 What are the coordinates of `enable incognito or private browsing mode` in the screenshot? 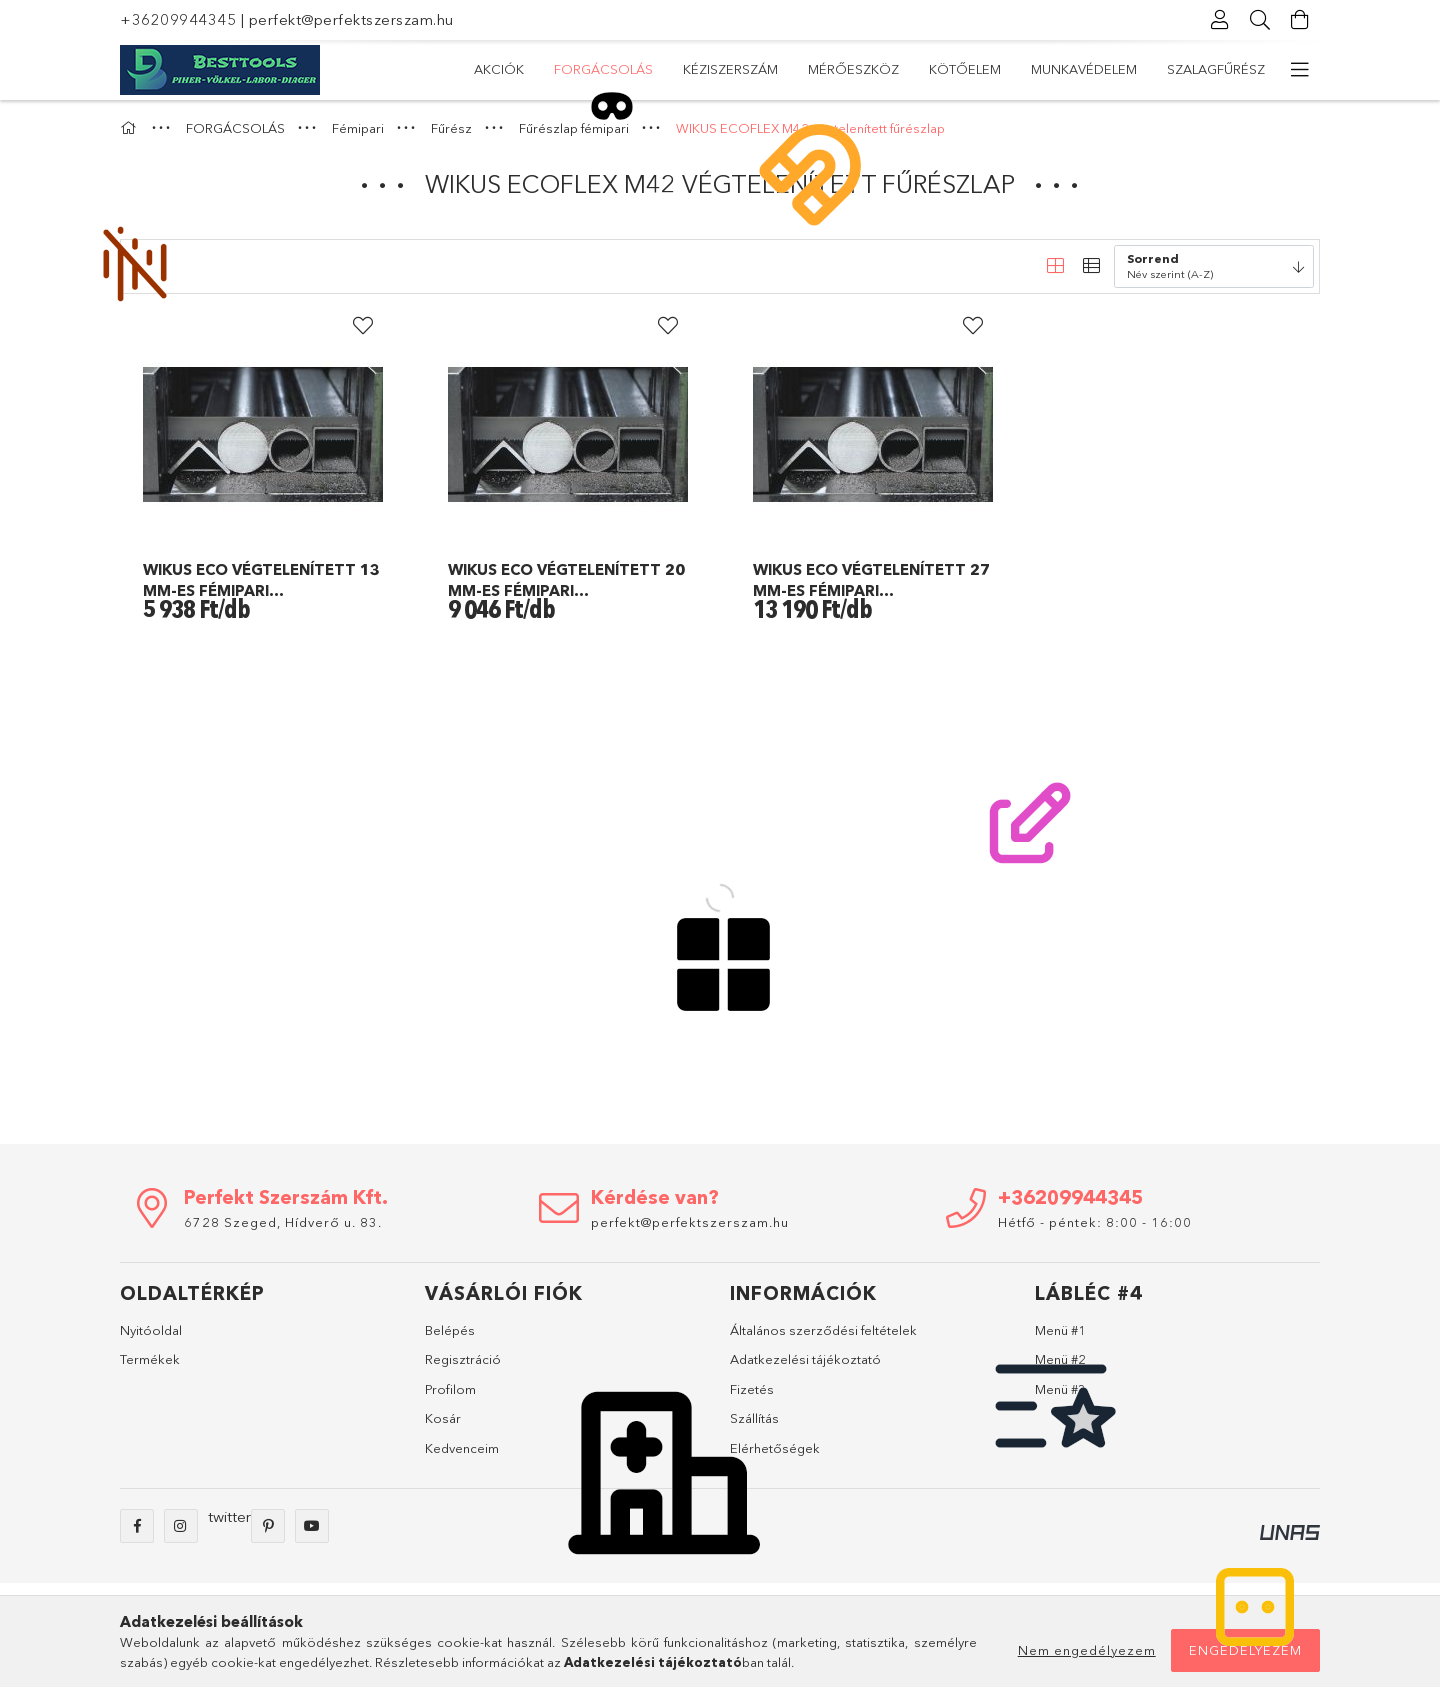 It's located at (612, 106).